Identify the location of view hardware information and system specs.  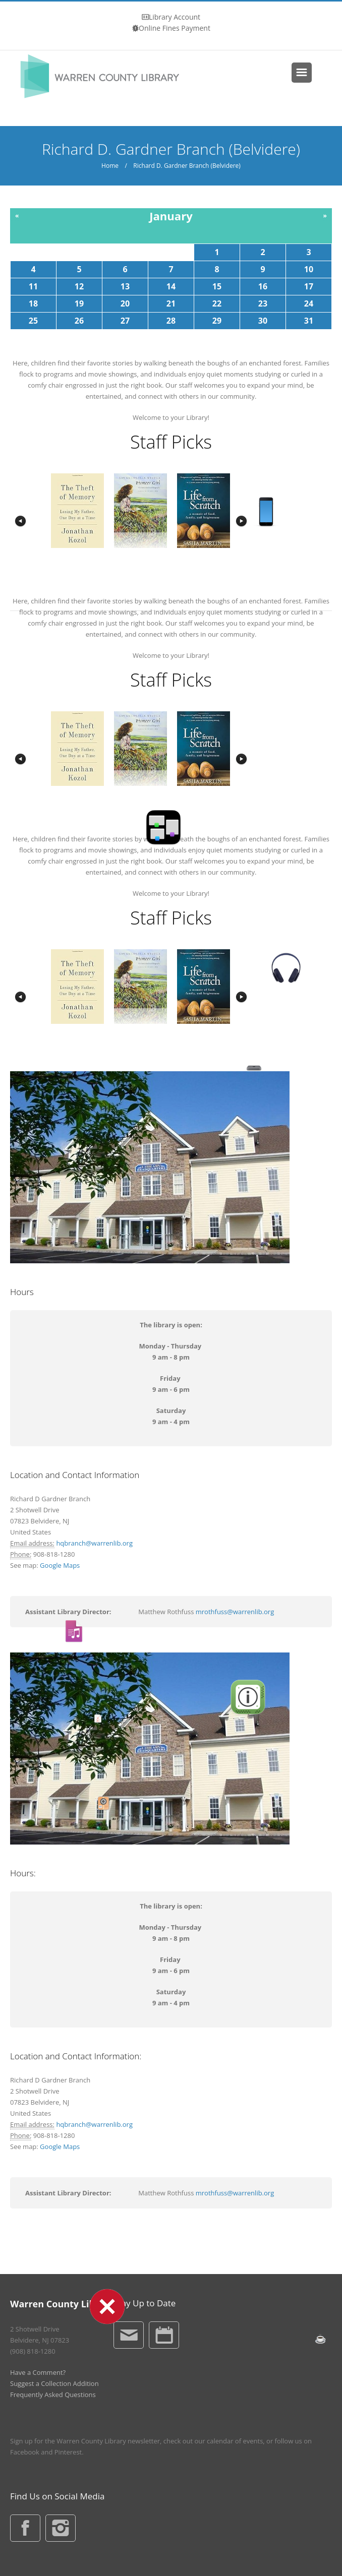
(248, 1697).